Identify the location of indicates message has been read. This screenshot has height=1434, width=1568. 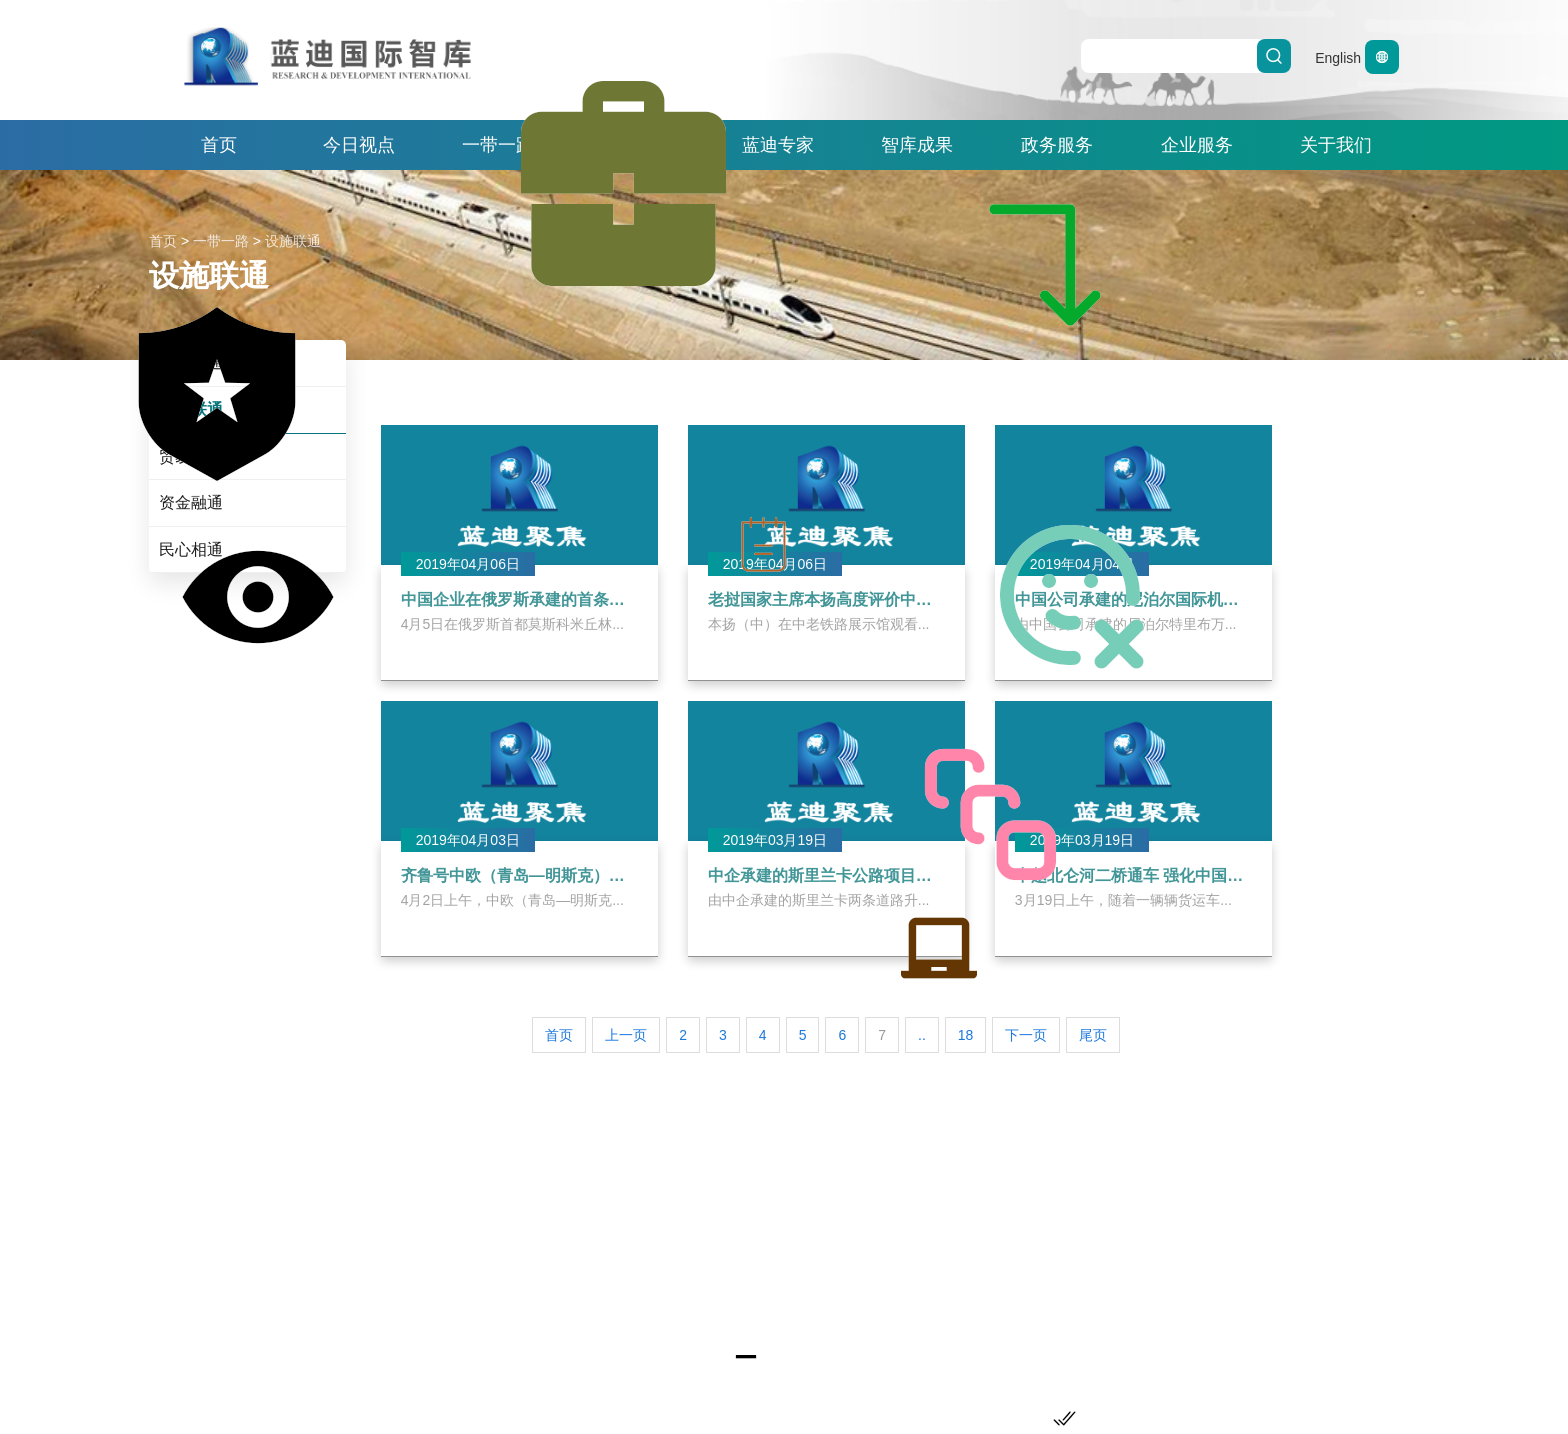
(1064, 1418).